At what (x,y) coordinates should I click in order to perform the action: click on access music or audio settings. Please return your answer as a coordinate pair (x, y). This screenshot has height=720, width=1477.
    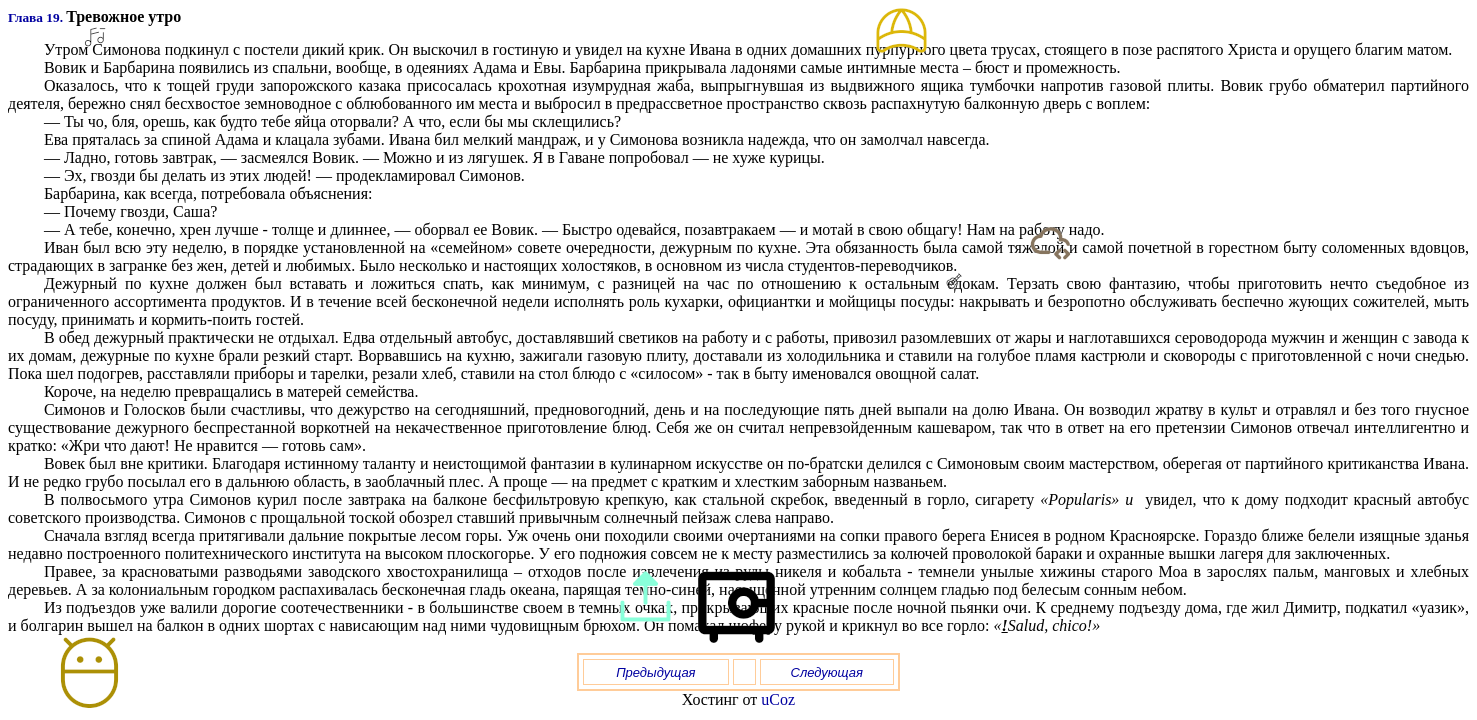
    Looking at the image, I should click on (954, 281).